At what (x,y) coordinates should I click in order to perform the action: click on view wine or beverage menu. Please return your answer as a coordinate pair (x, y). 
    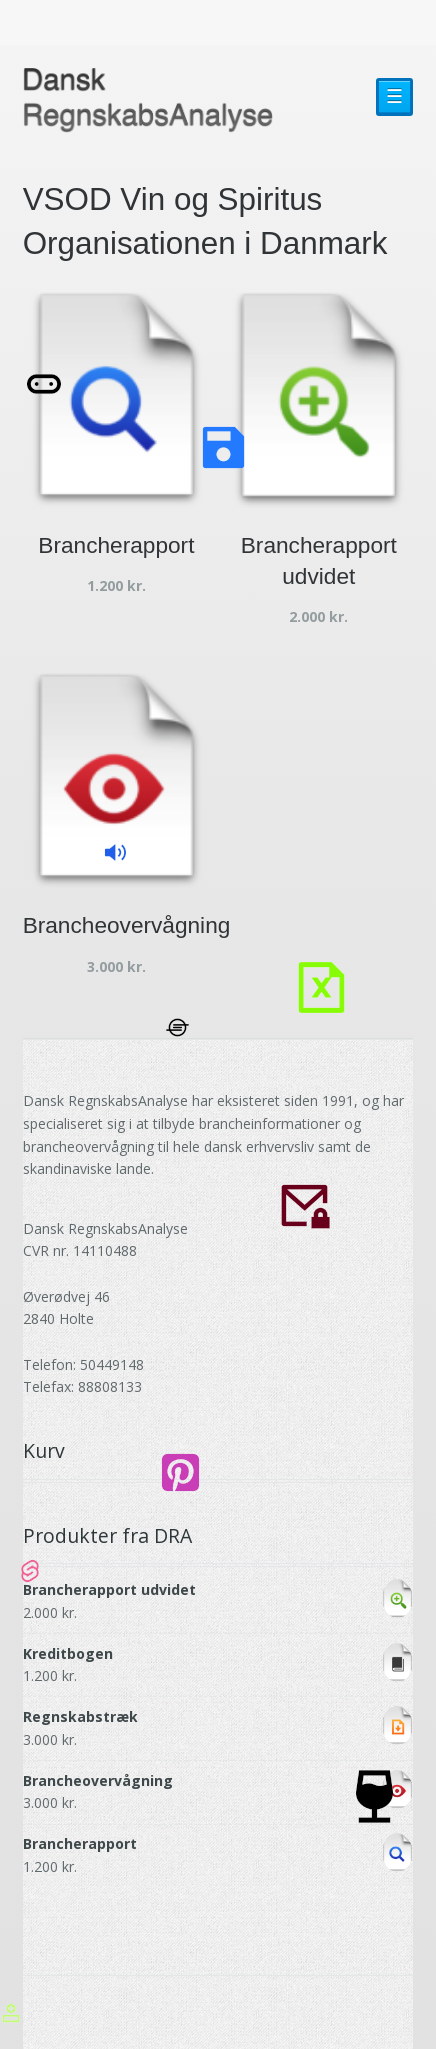
    Looking at the image, I should click on (374, 1796).